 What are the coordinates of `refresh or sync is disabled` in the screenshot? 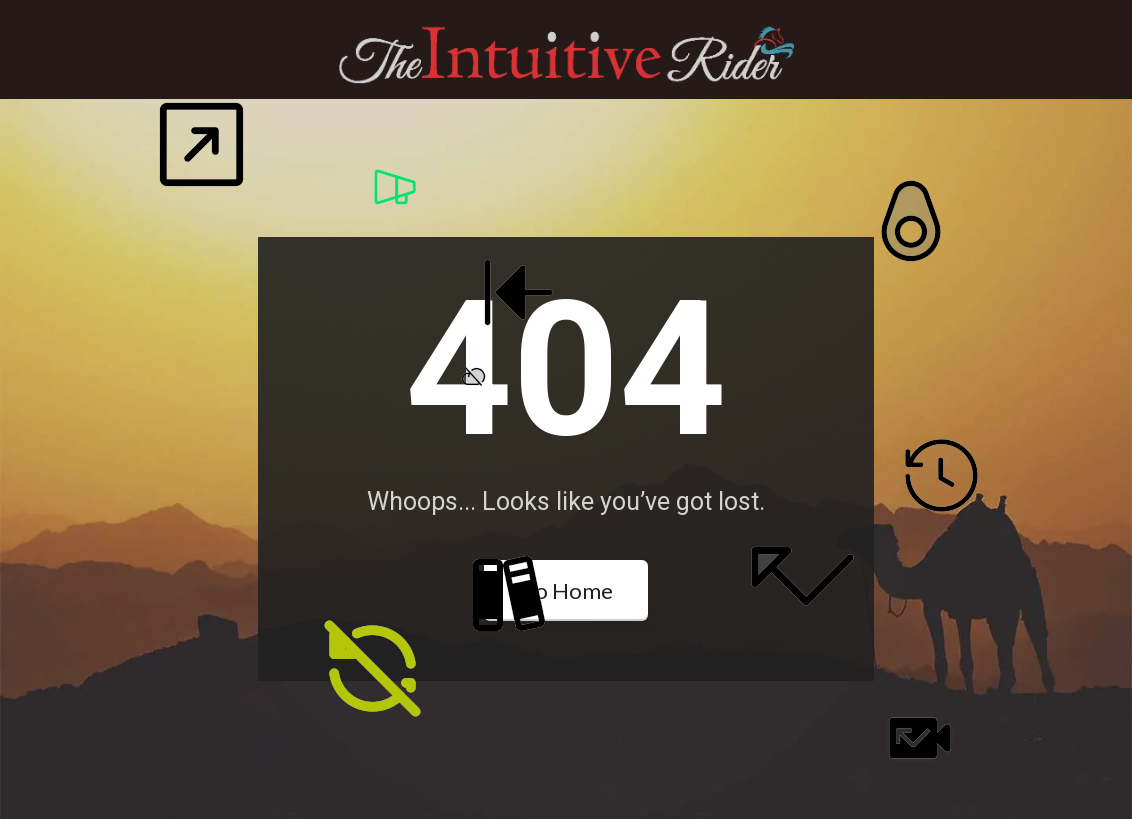 It's located at (372, 668).